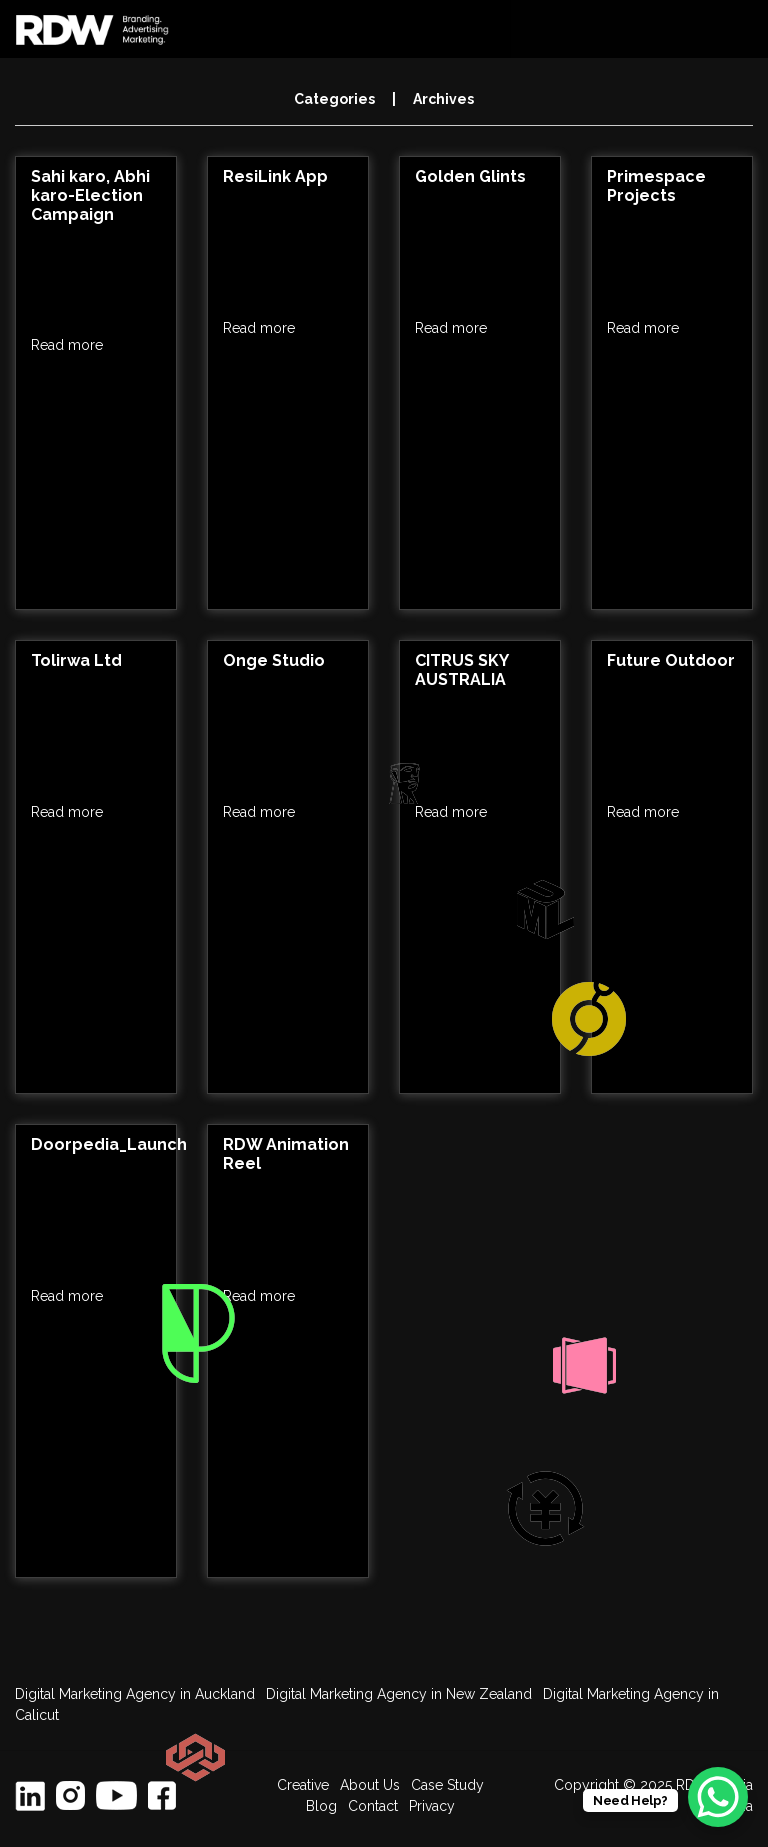 The image size is (768, 1847). What do you see at coordinates (589, 1019) in the screenshot?
I see `navigate to the Leptos framework homepage` at bounding box center [589, 1019].